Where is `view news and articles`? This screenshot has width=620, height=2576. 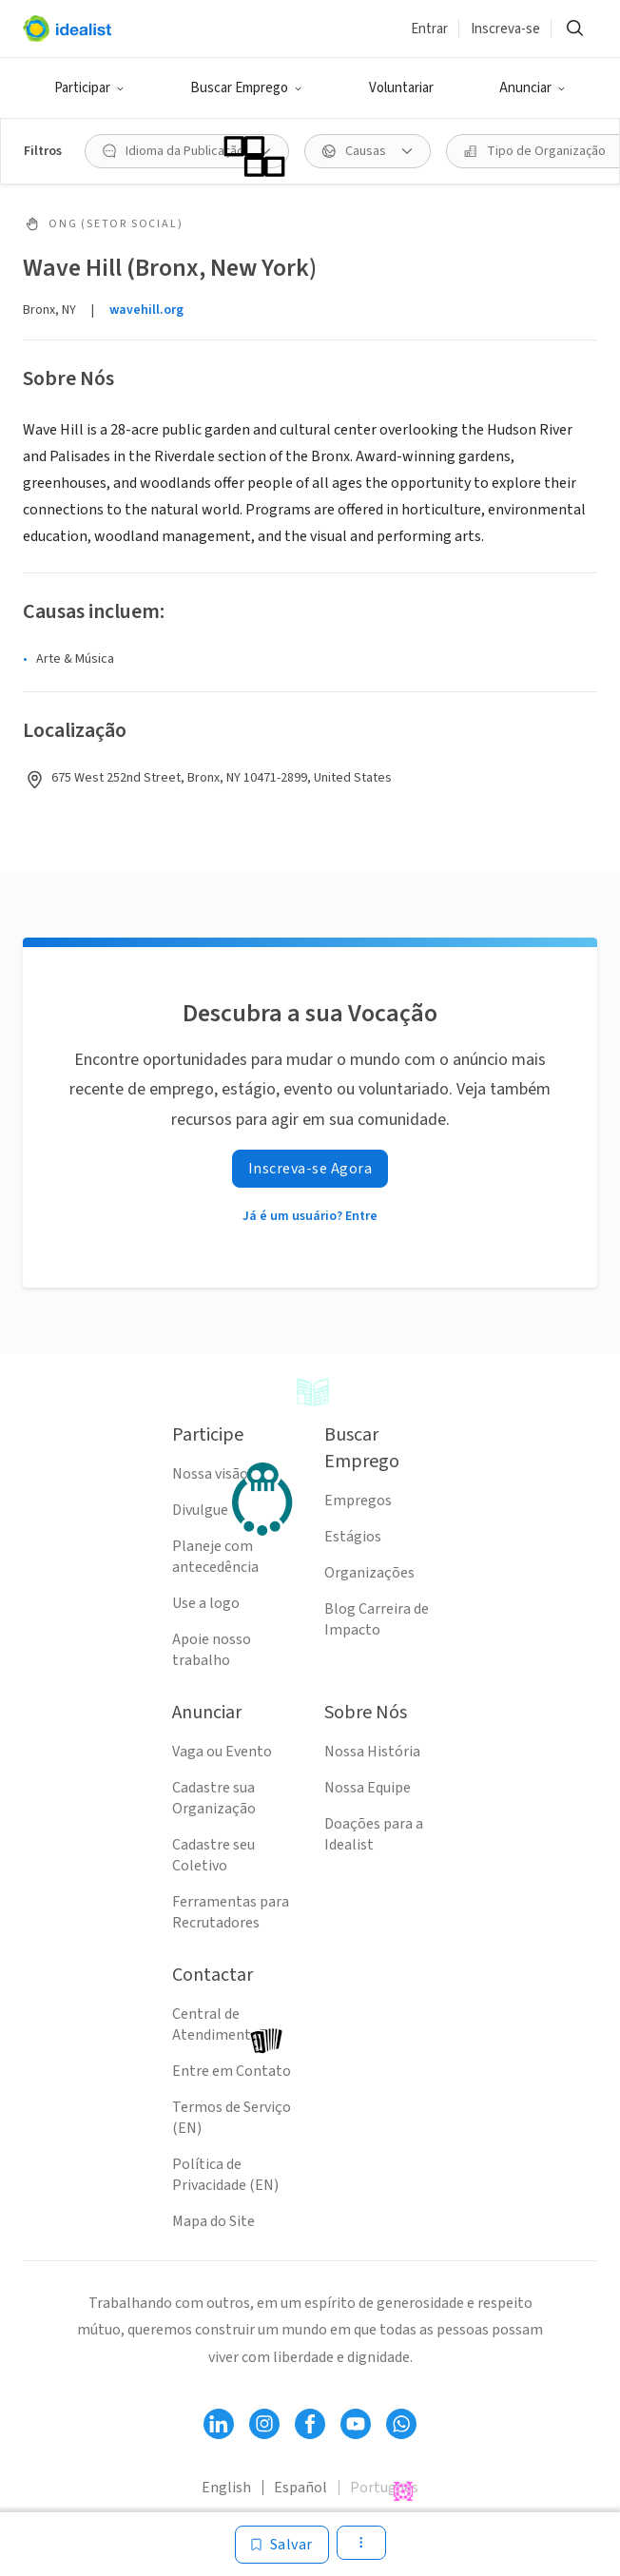
view news and articles is located at coordinates (313, 1392).